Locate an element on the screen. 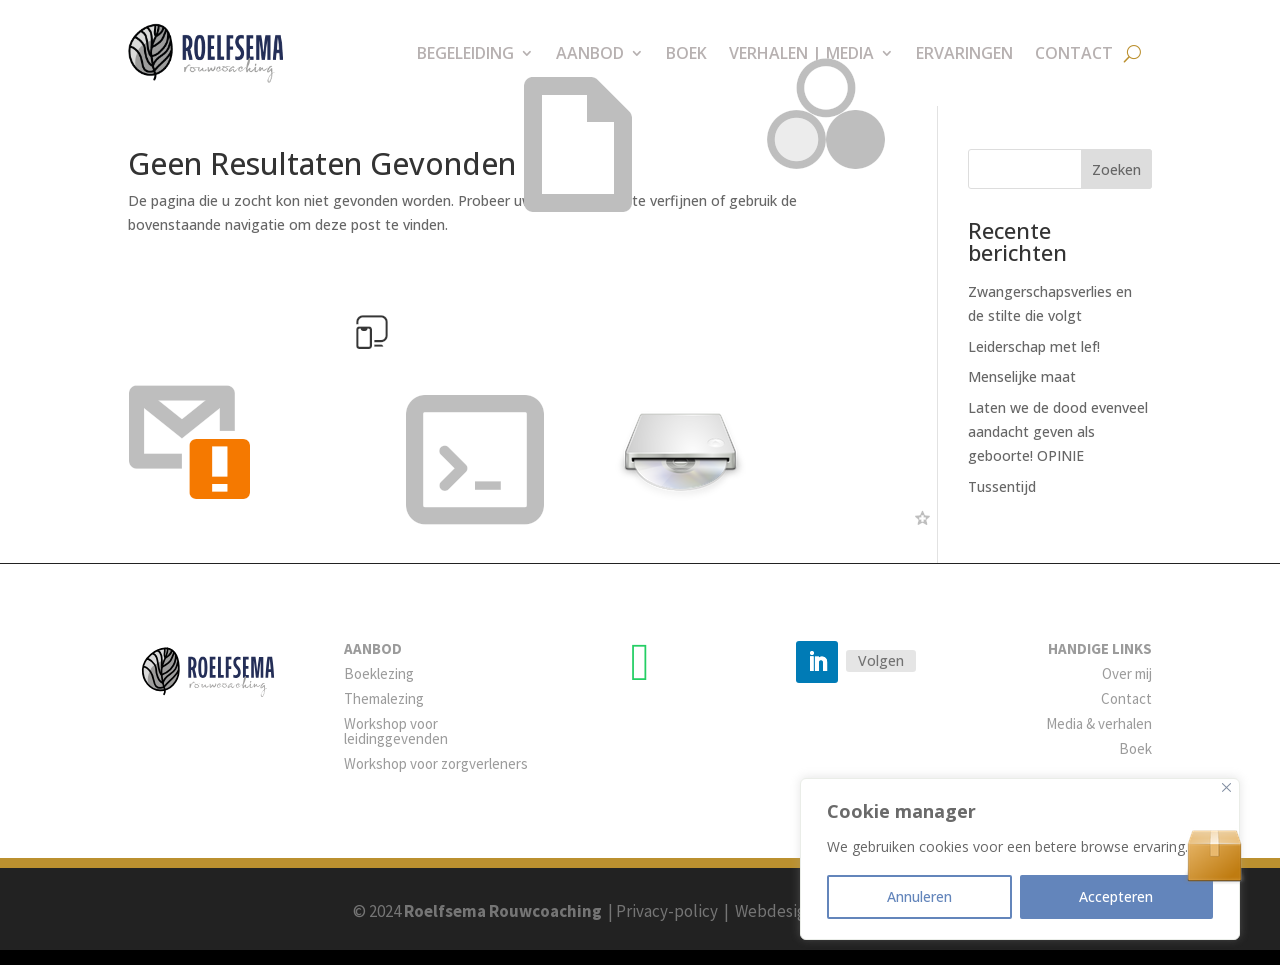 The width and height of the screenshot is (1280, 980). open the documents folder is located at coordinates (578, 140).